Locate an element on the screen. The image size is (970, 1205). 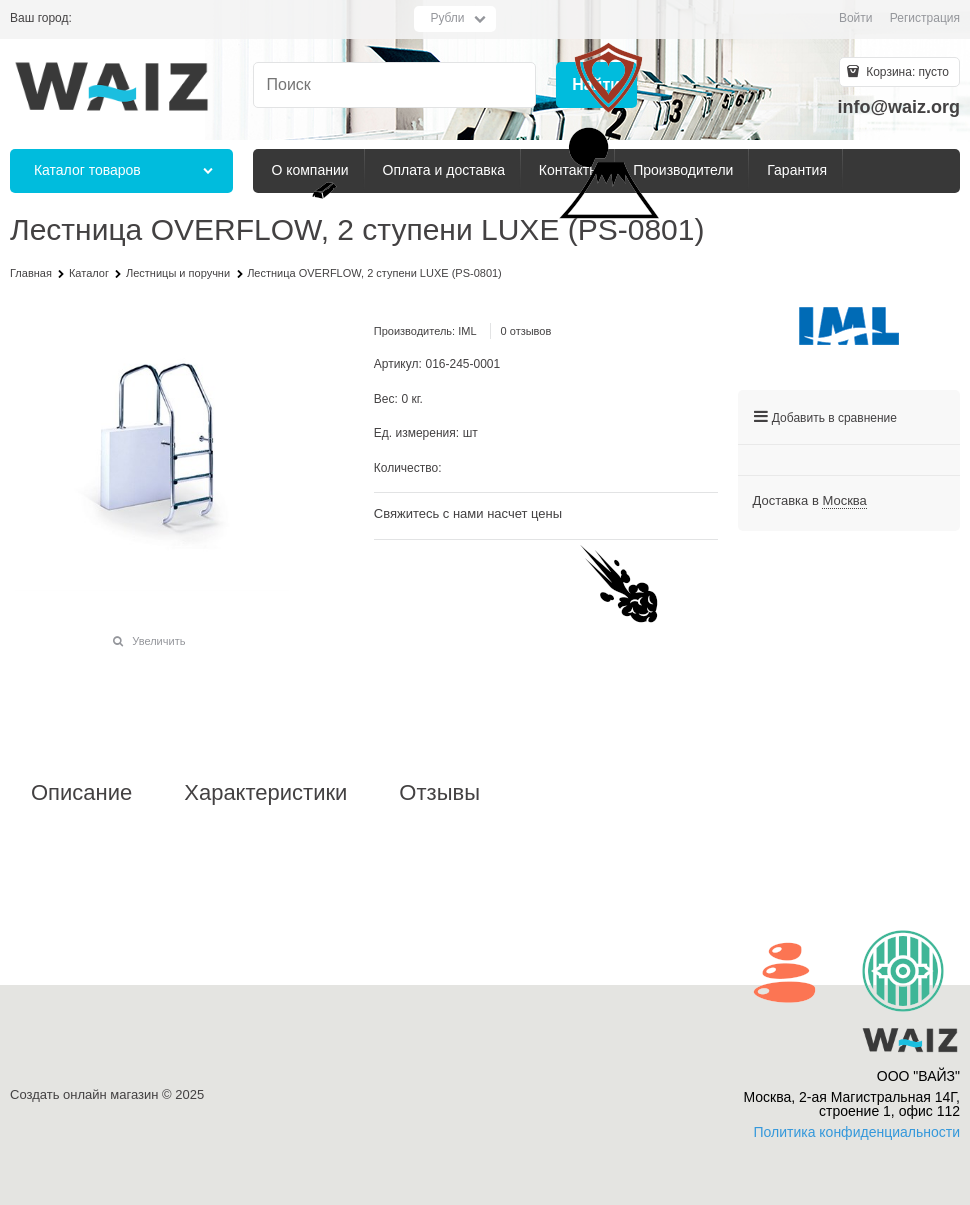
access meditation or mindfulness features is located at coordinates (784, 965).